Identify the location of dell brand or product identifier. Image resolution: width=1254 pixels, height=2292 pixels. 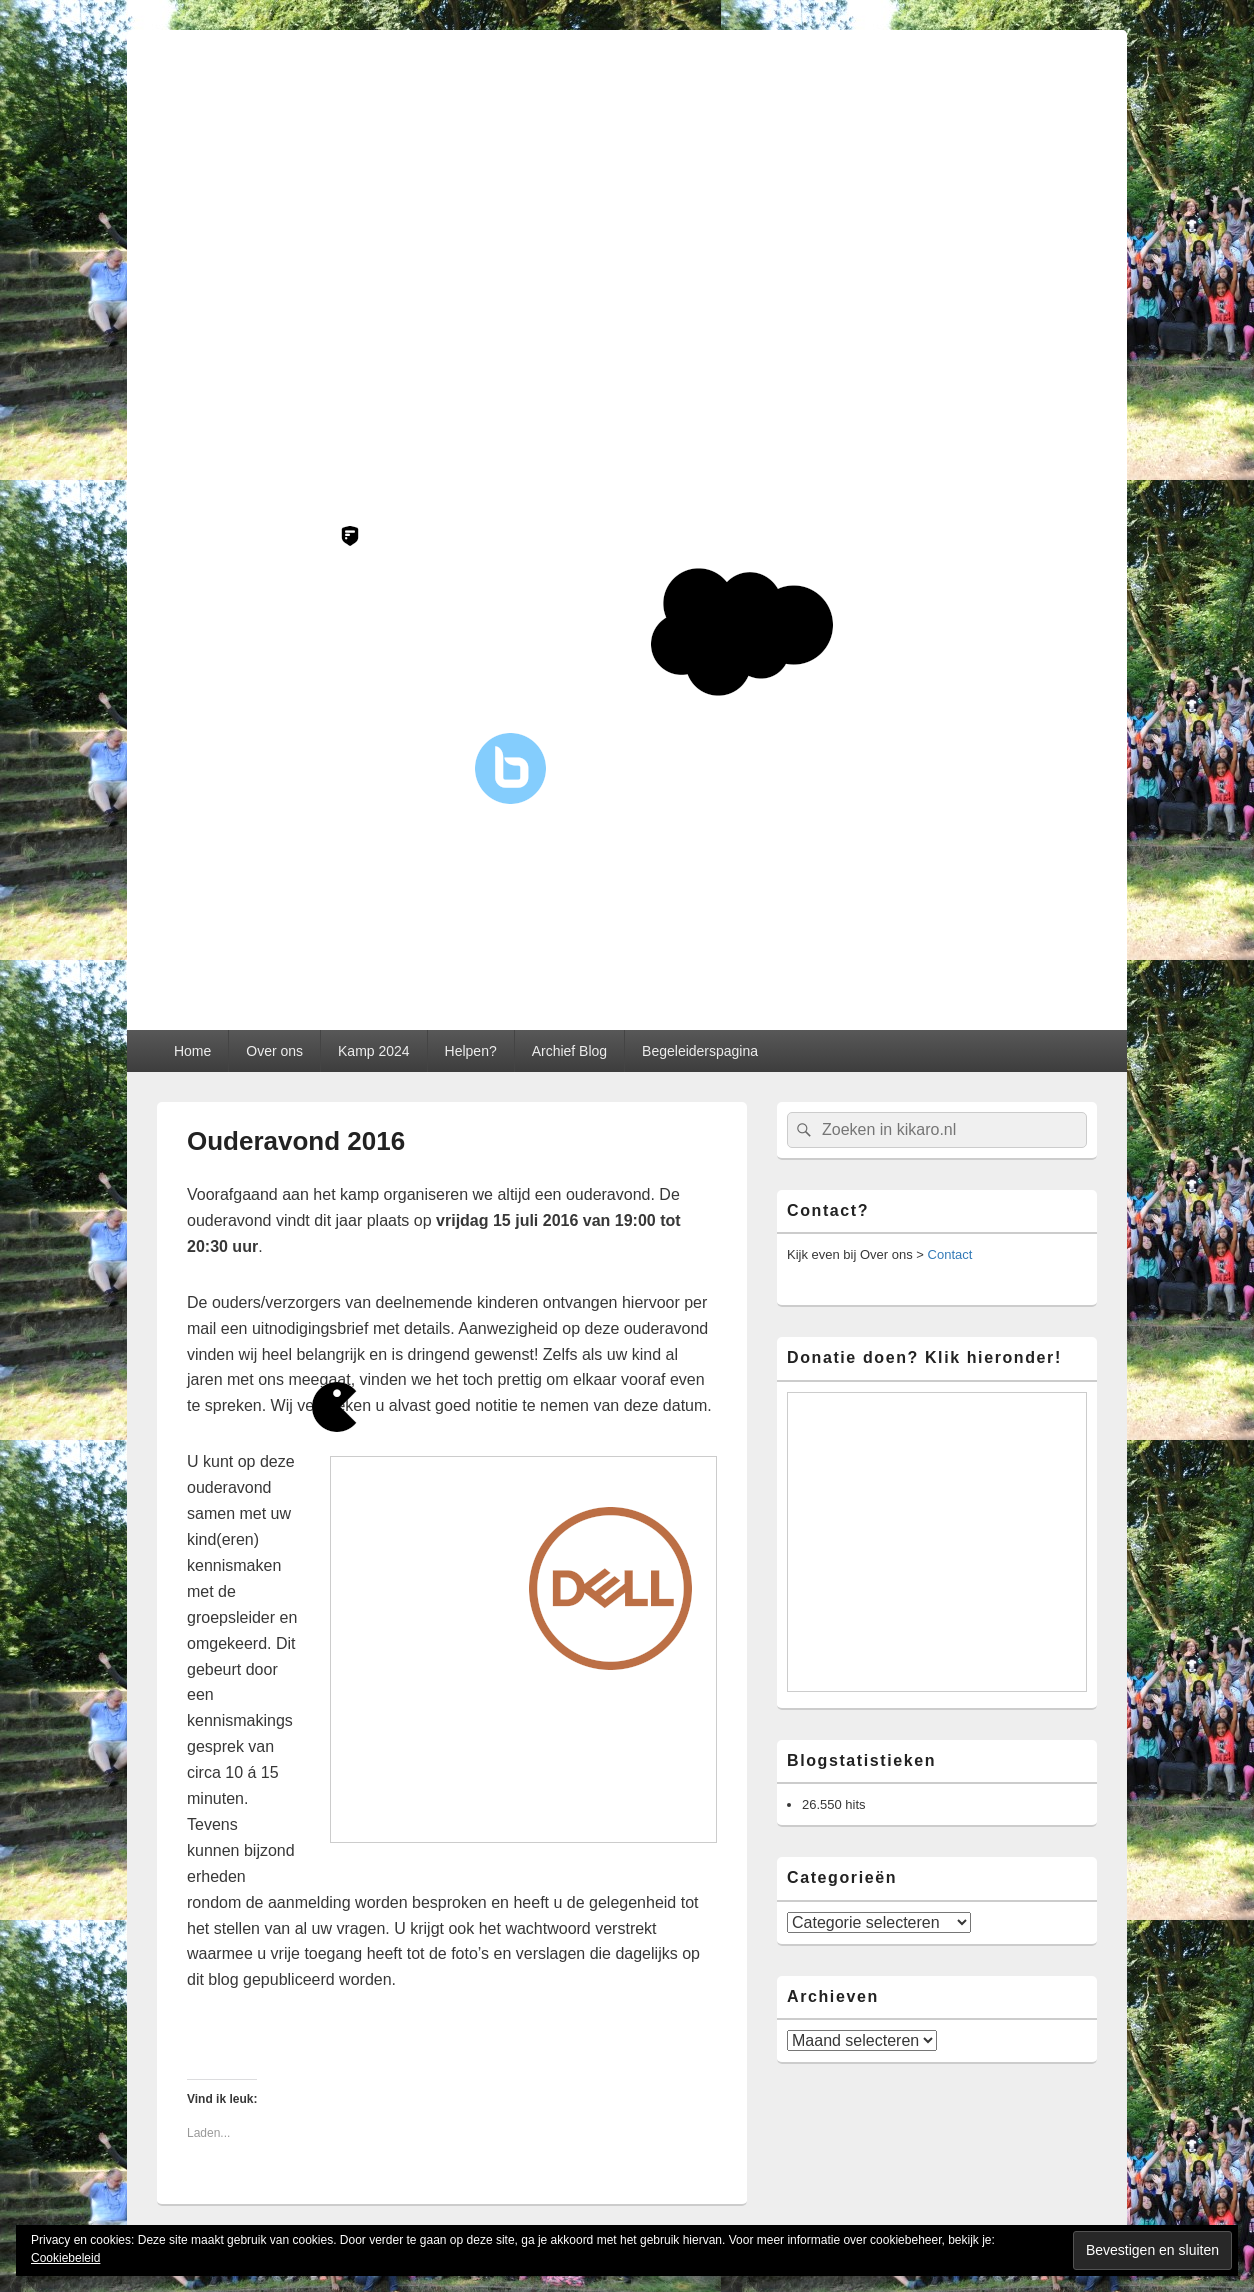
(610, 1588).